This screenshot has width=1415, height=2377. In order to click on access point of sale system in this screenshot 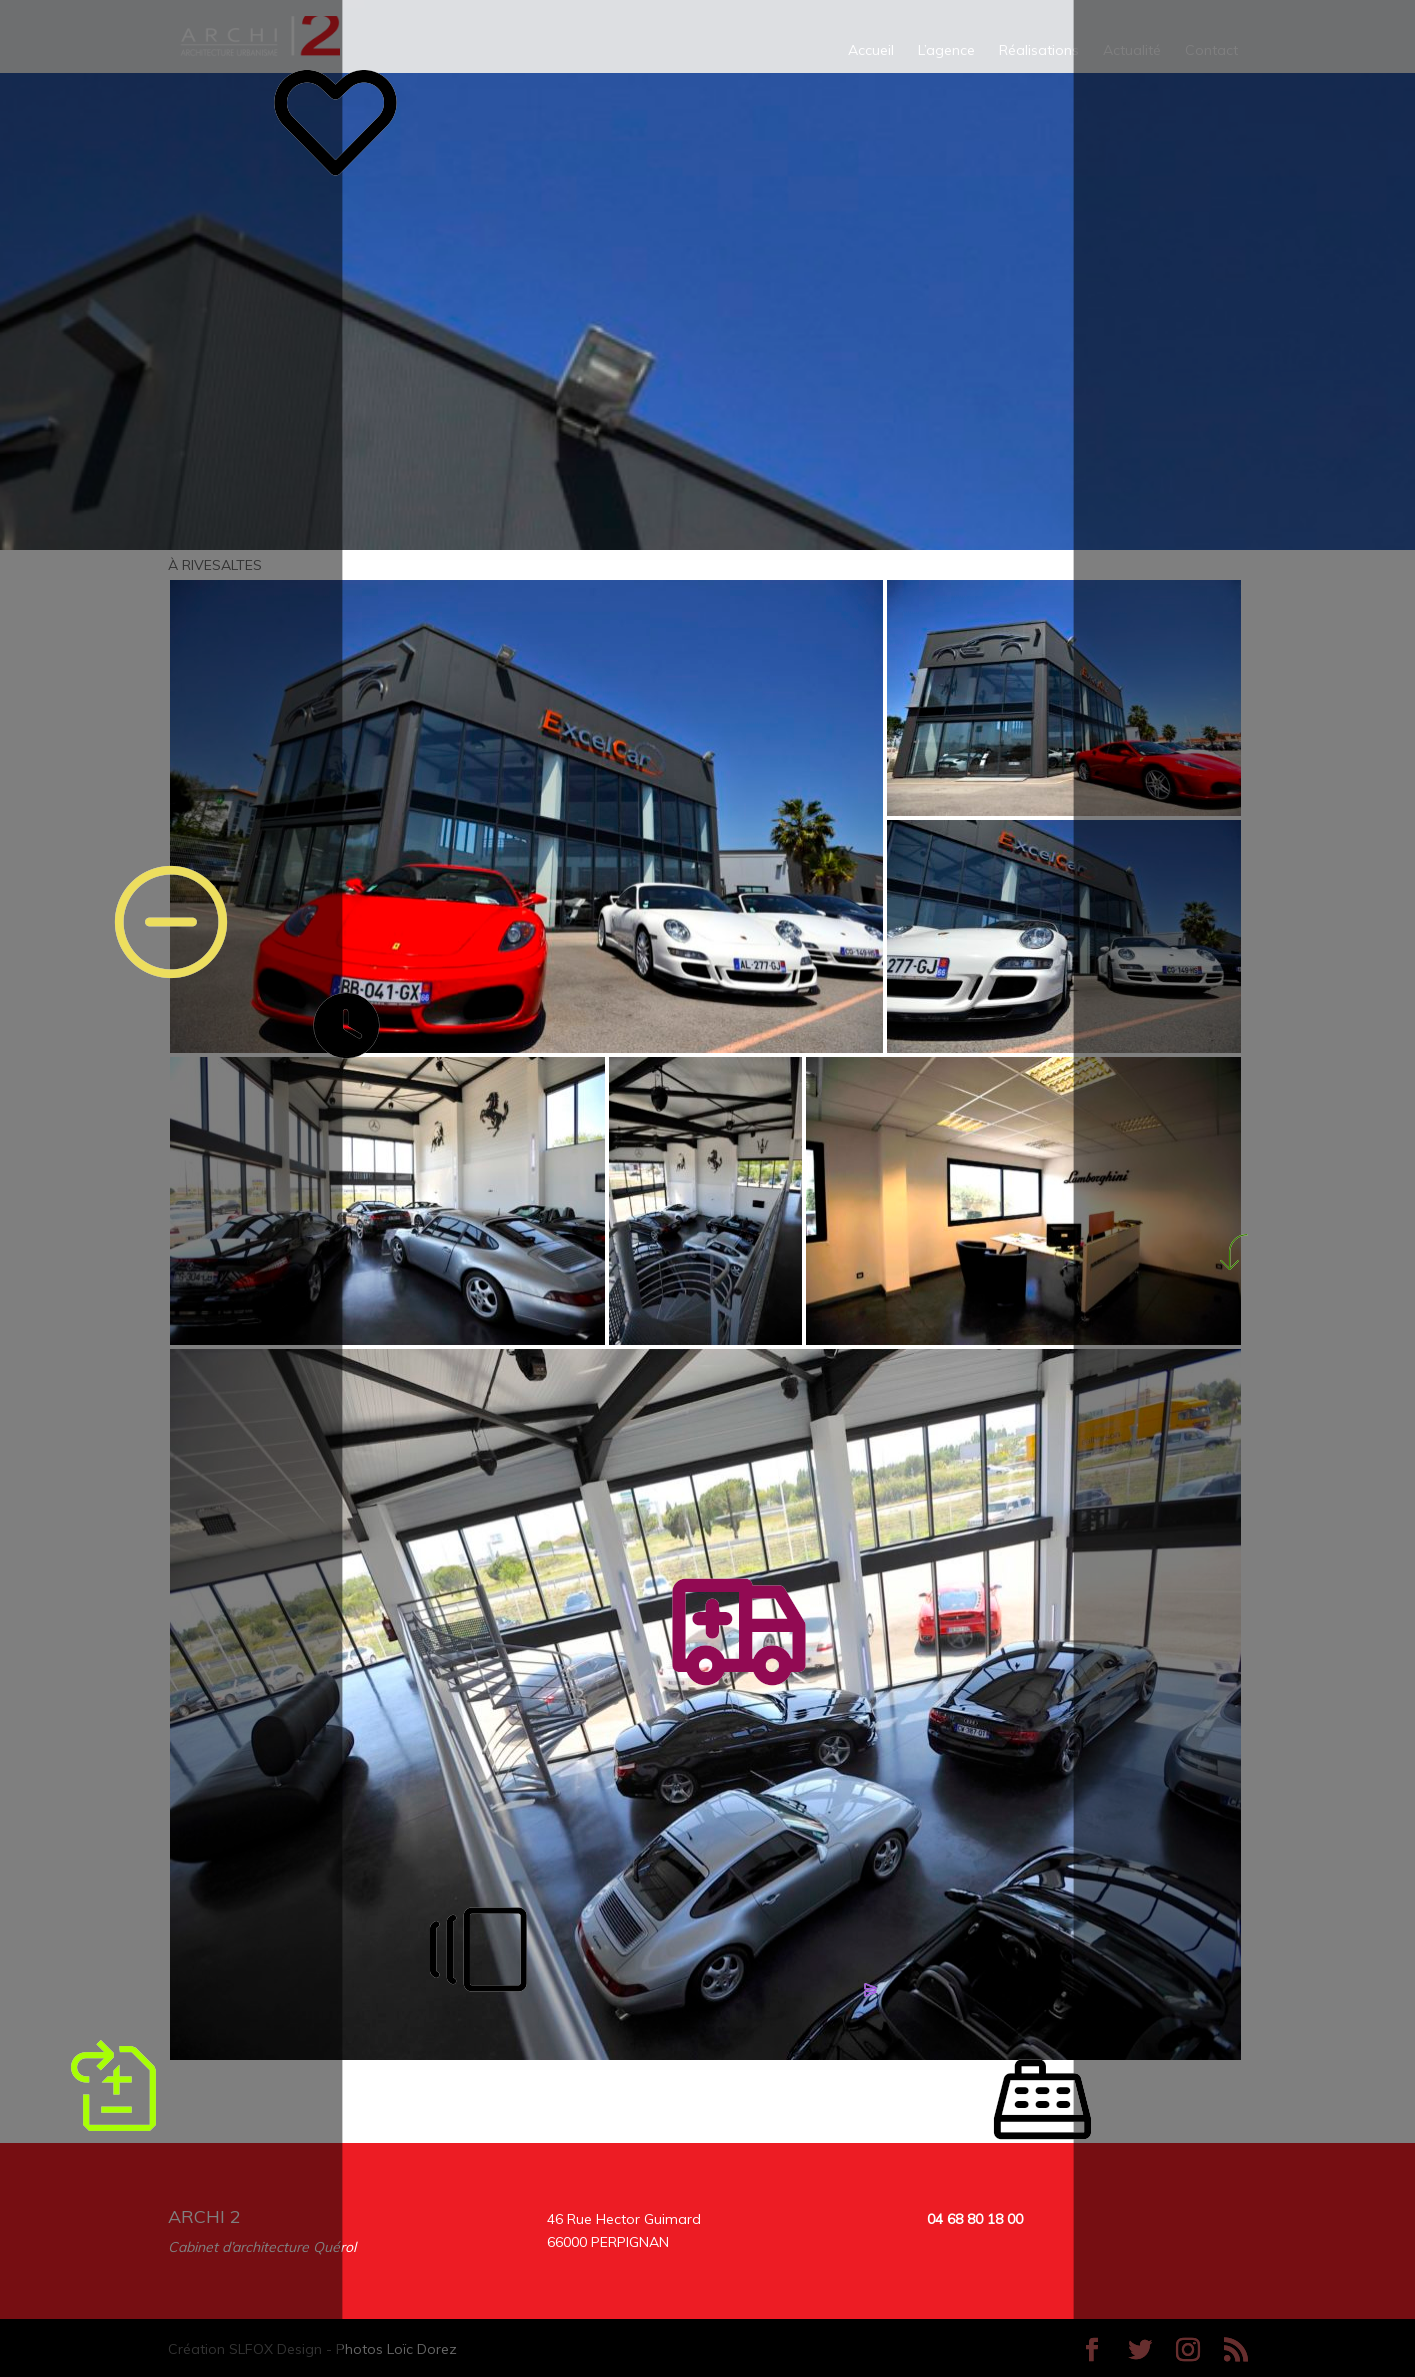, I will do `click(1042, 2104)`.